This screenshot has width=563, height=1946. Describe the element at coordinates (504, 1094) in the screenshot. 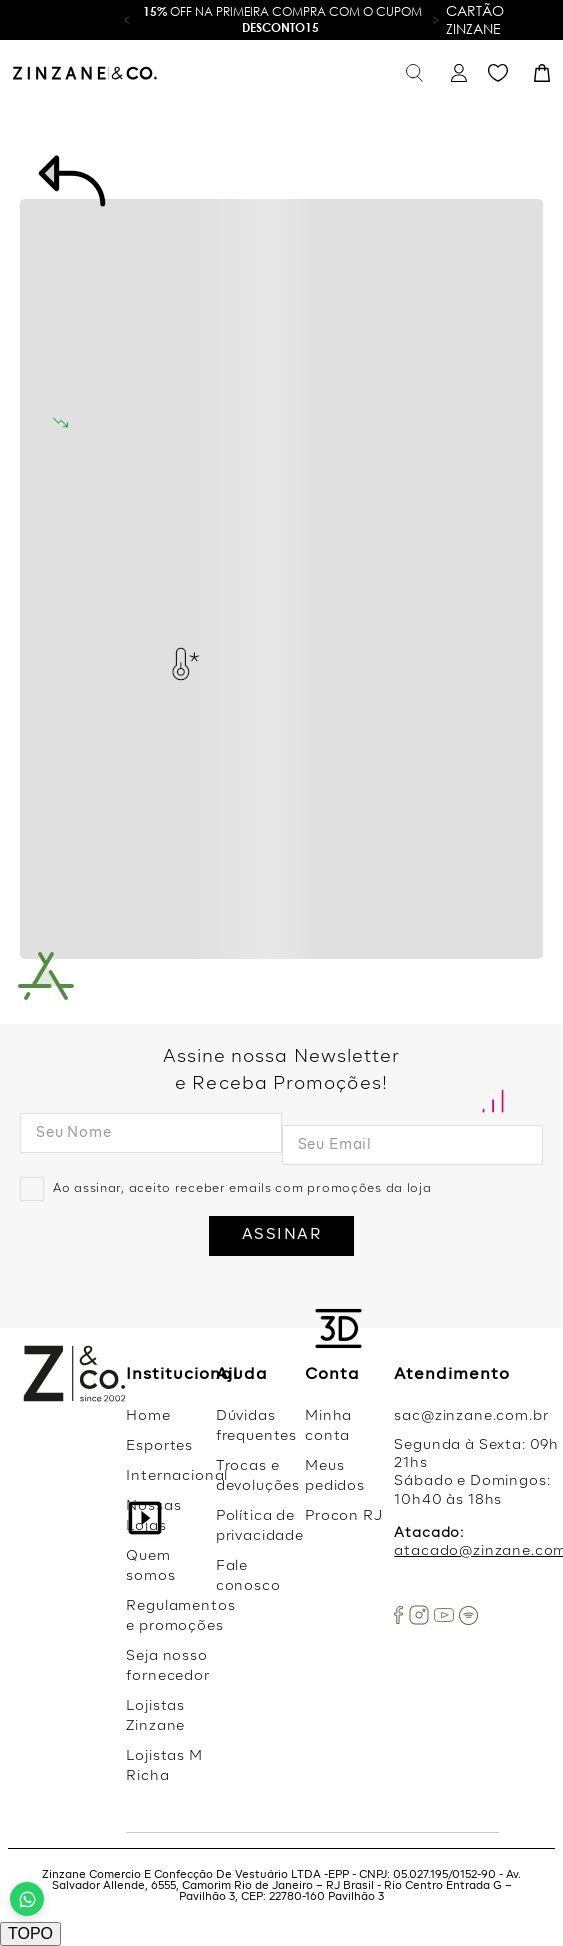

I see `indicates medium cellular signal strength` at that location.